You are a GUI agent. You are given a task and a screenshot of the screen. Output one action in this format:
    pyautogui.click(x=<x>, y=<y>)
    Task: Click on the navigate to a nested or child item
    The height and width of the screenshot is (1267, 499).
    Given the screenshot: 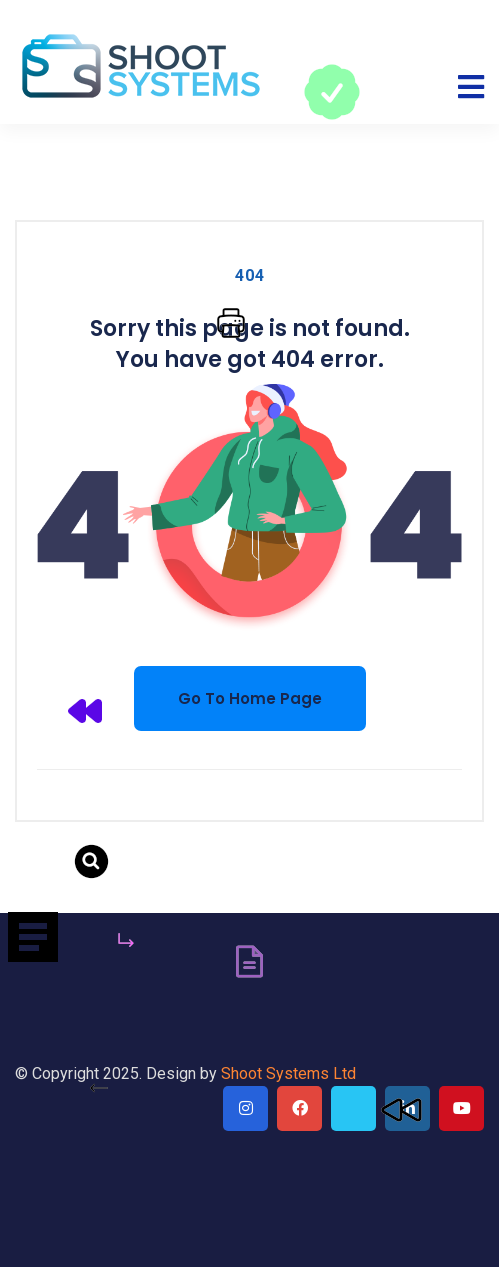 What is the action you would take?
    pyautogui.click(x=126, y=940)
    